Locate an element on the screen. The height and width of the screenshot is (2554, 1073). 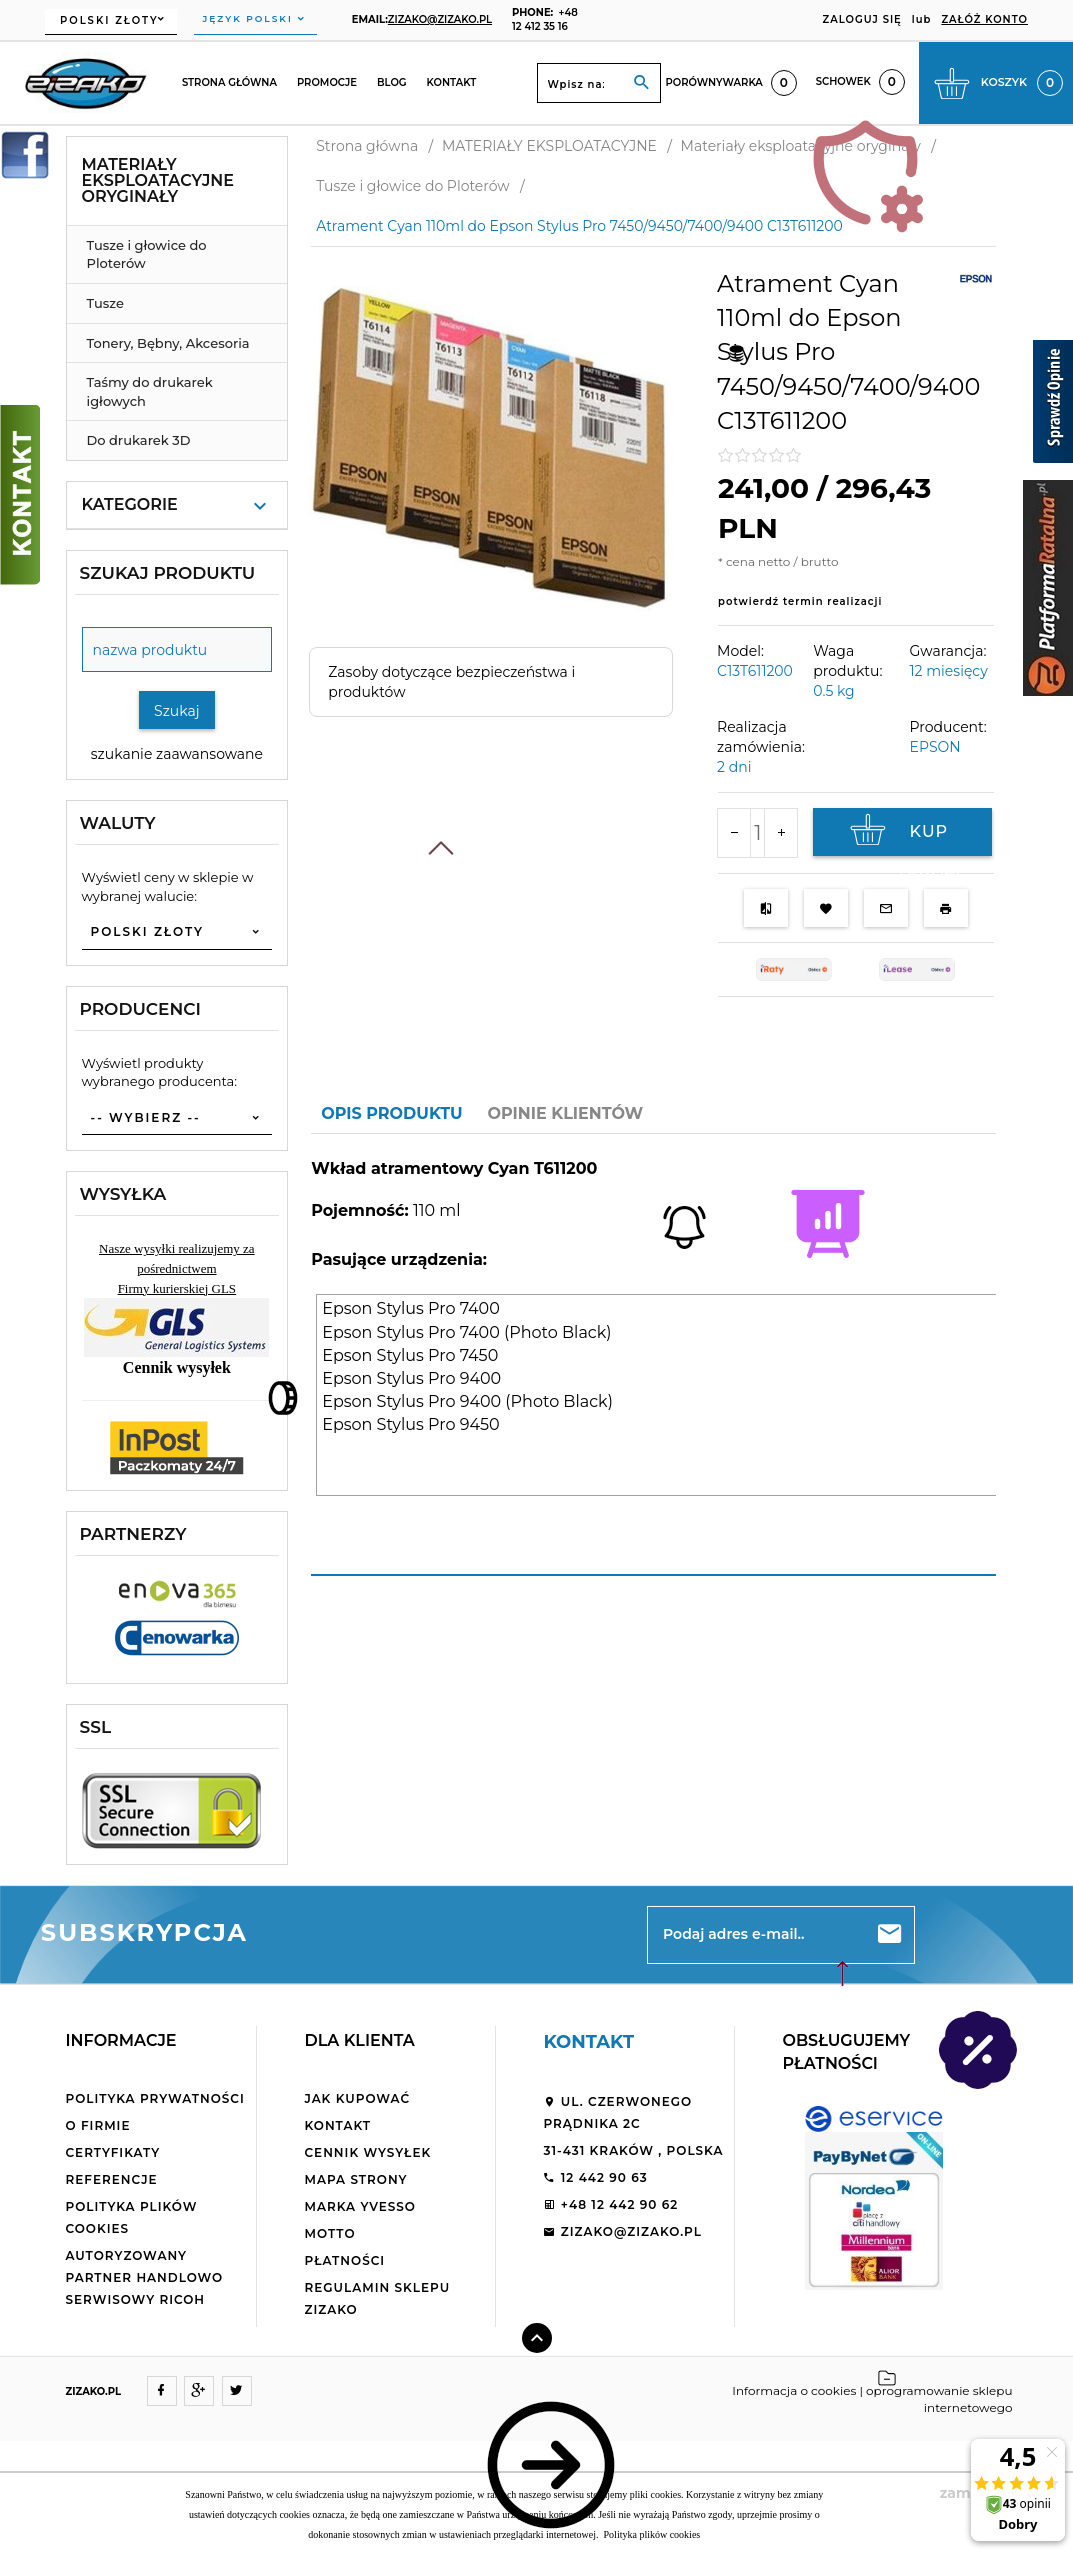
access security settings is located at coordinates (865, 172).